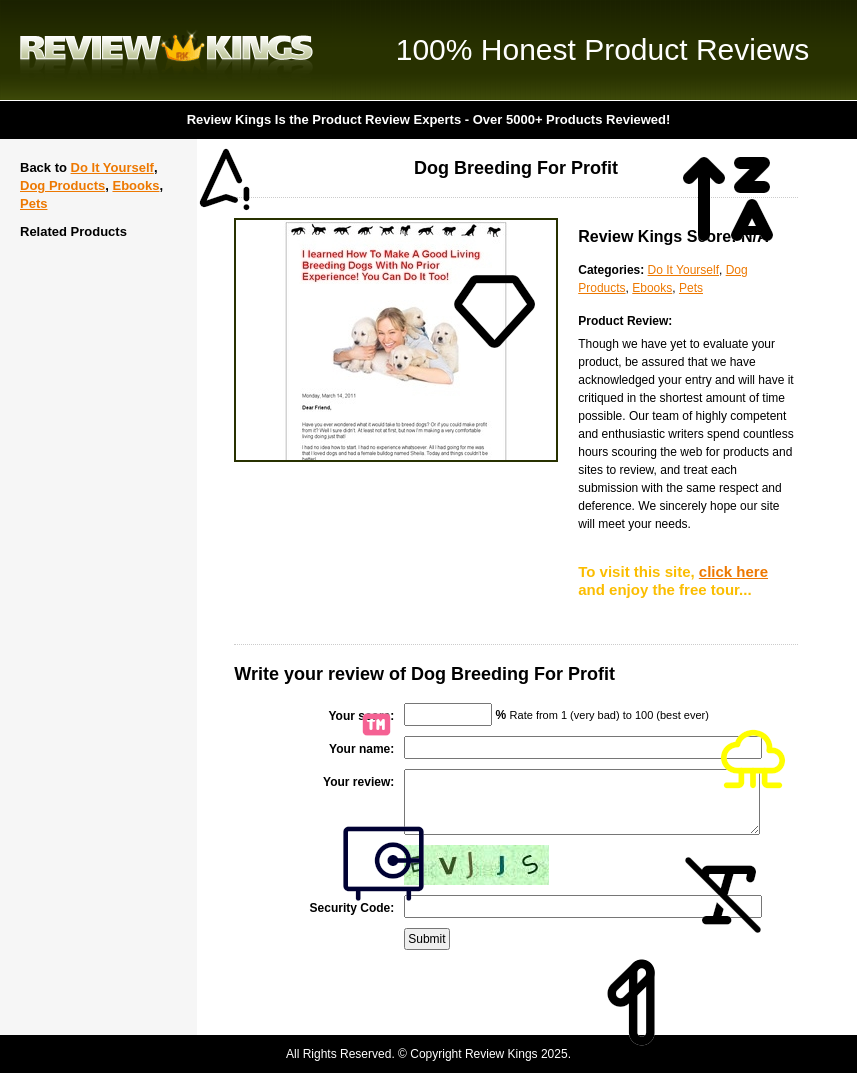  I want to click on access secure storage or vault, so click(383, 860).